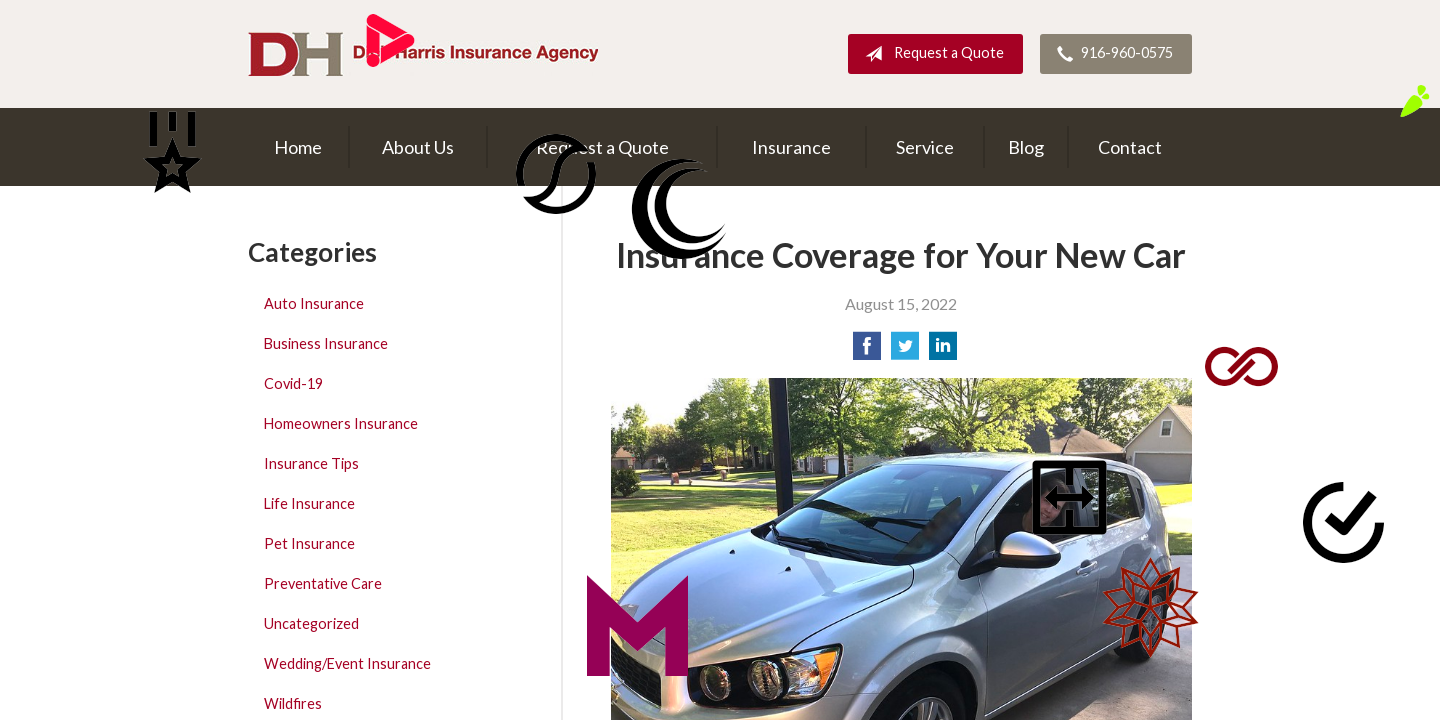 This screenshot has width=1440, height=720. Describe the element at coordinates (172, 150) in the screenshot. I see `view achievements or awards` at that location.